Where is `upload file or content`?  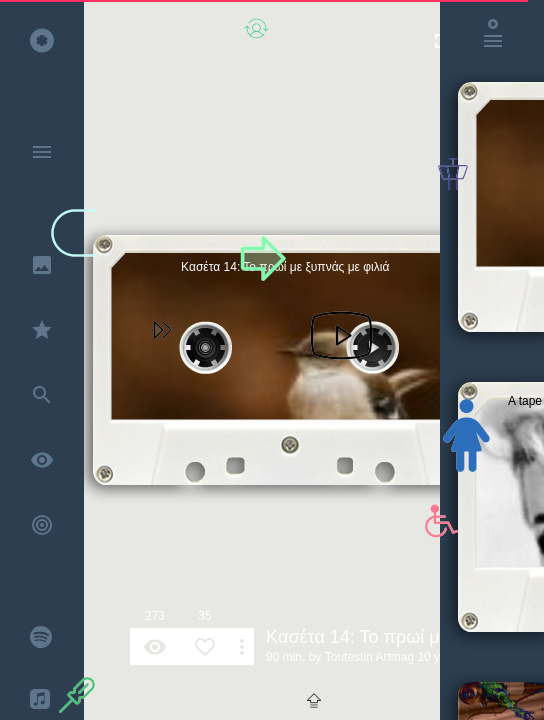 upload file or content is located at coordinates (314, 701).